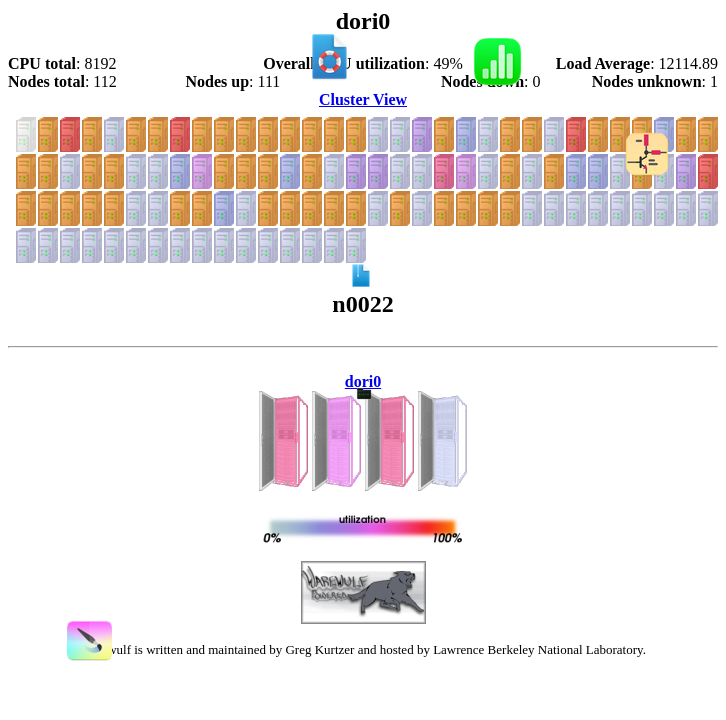  Describe the element at coordinates (329, 56) in the screenshot. I see `a compiled html help file (.chm)` at that location.